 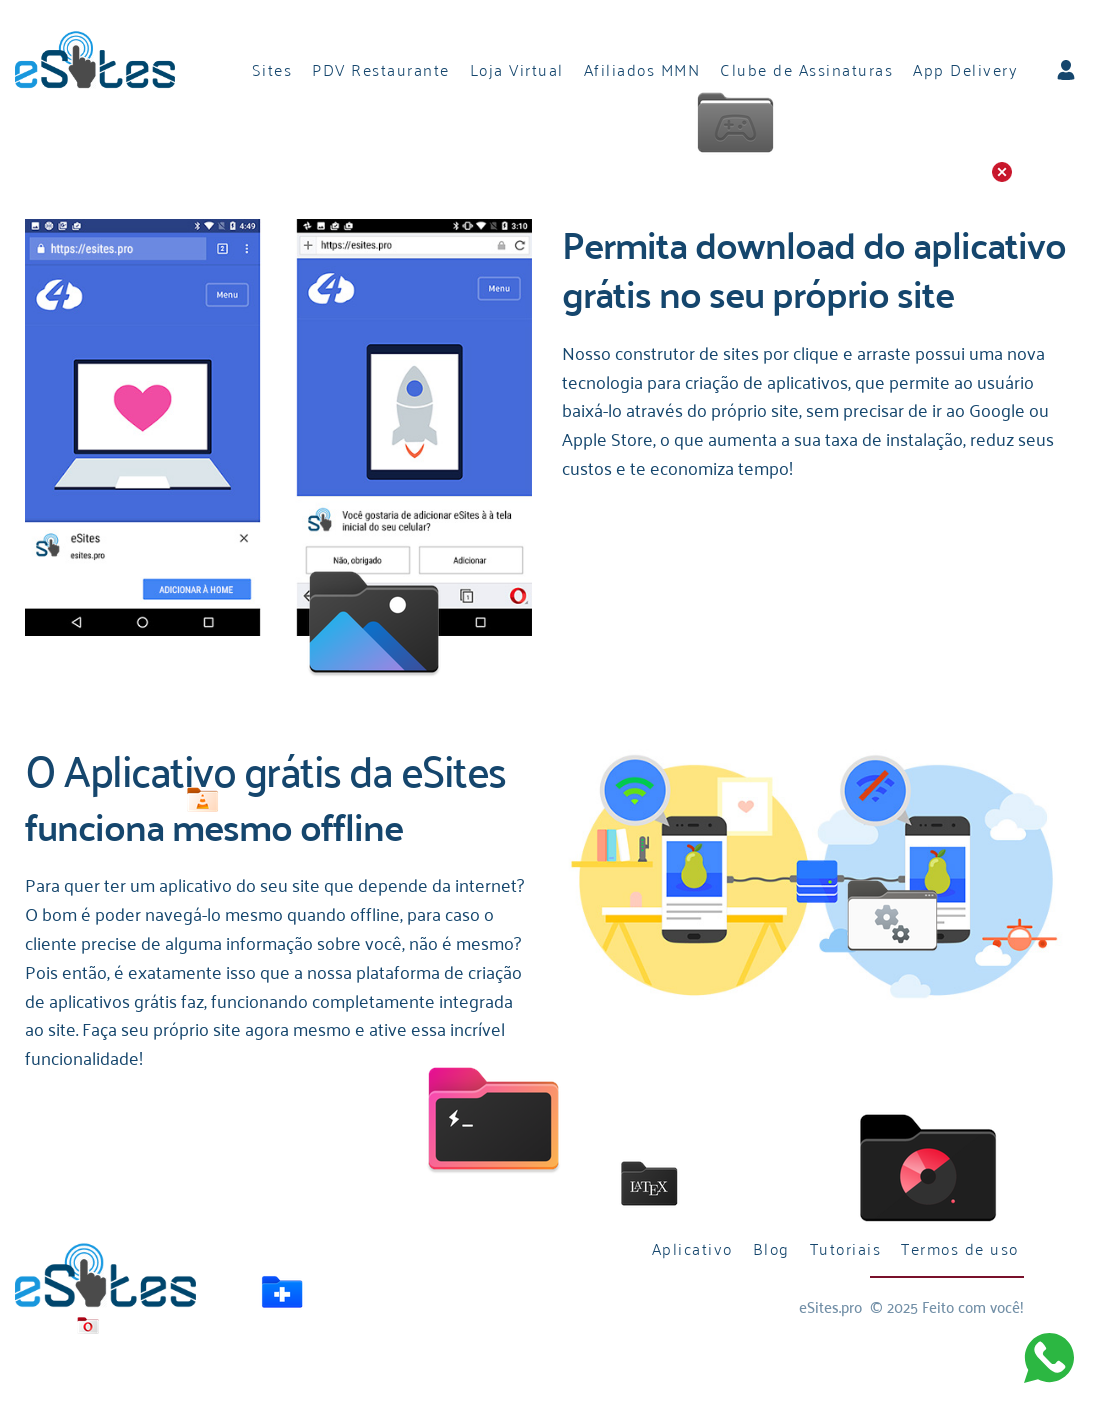 What do you see at coordinates (493, 1122) in the screenshot?
I see `open hyper terminal project folder` at bounding box center [493, 1122].